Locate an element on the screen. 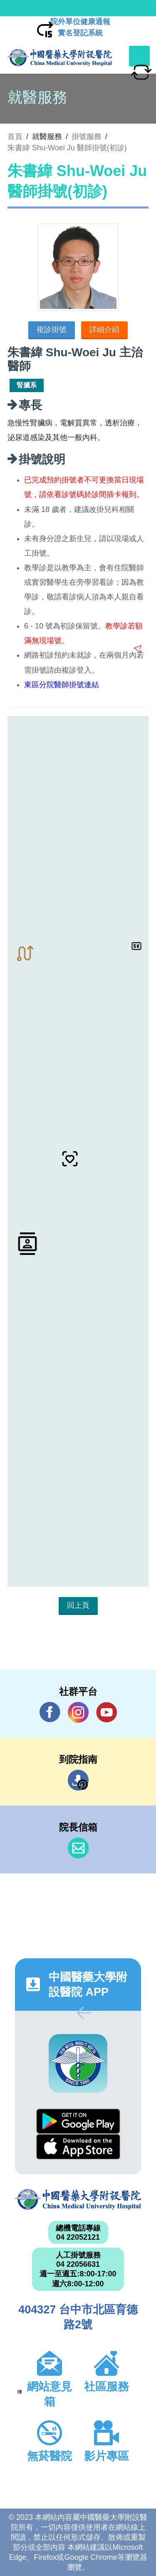  open Pinterest app is located at coordinates (82, 1784).